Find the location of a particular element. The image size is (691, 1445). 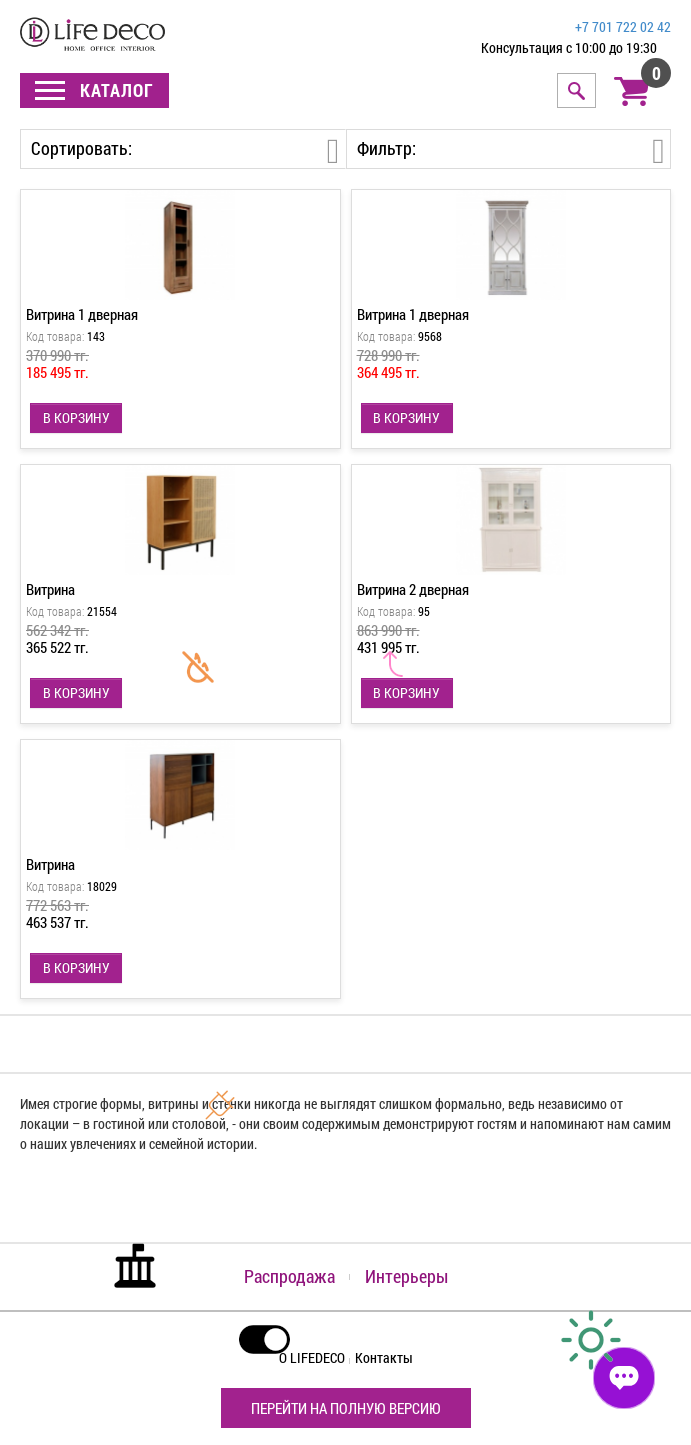

toggle a setting on or off is located at coordinates (264, 1339).